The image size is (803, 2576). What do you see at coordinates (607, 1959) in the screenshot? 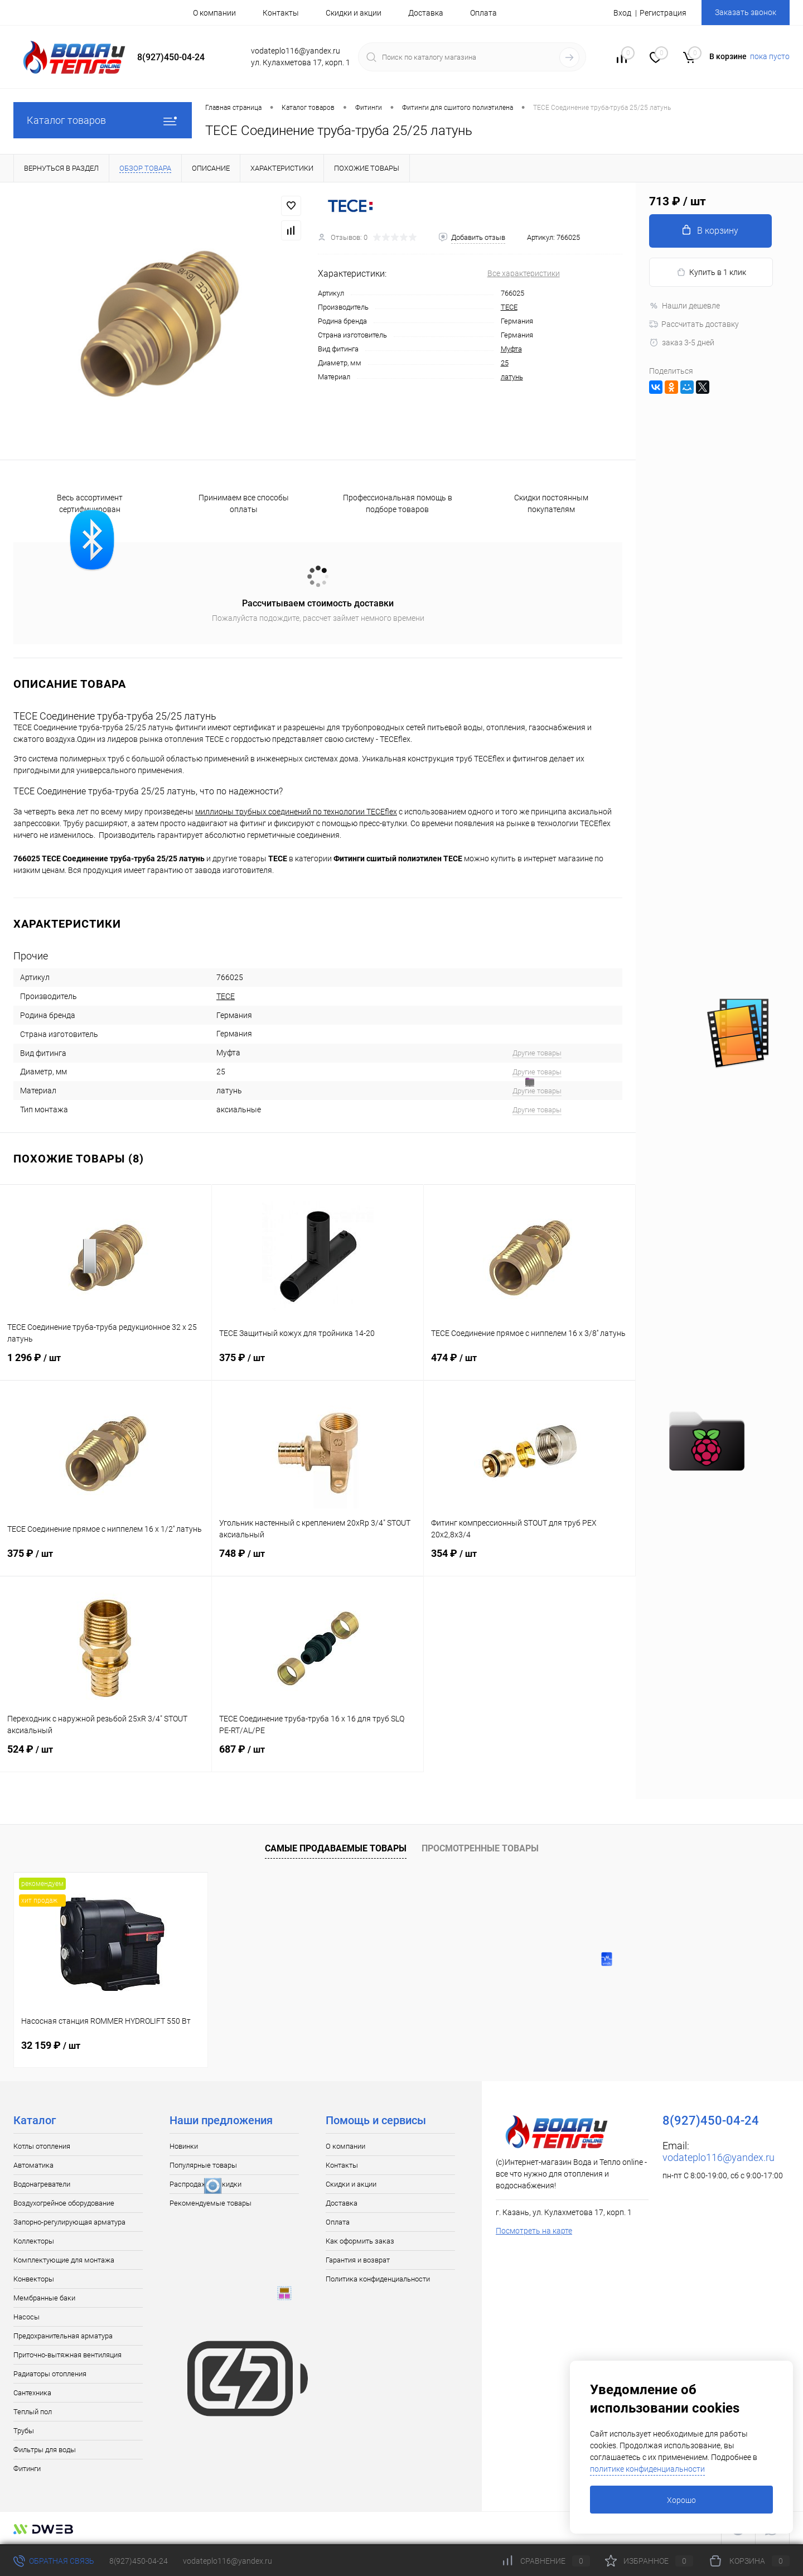
I see `virtualbox virtual disk image file` at bounding box center [607, 1959].